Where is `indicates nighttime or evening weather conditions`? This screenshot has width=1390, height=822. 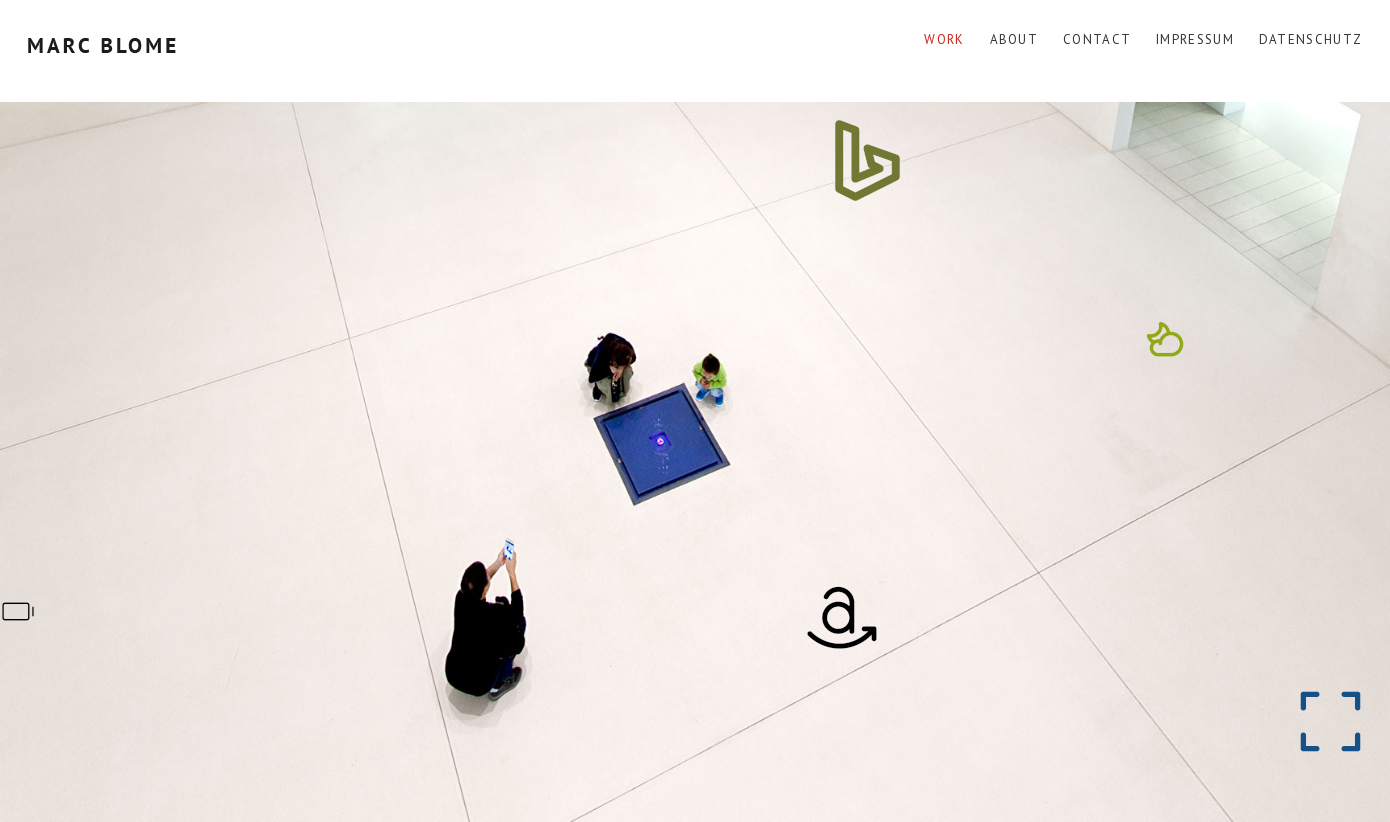
indicates nighttime or evening weather conditions is located at coordinates (1164, 341).